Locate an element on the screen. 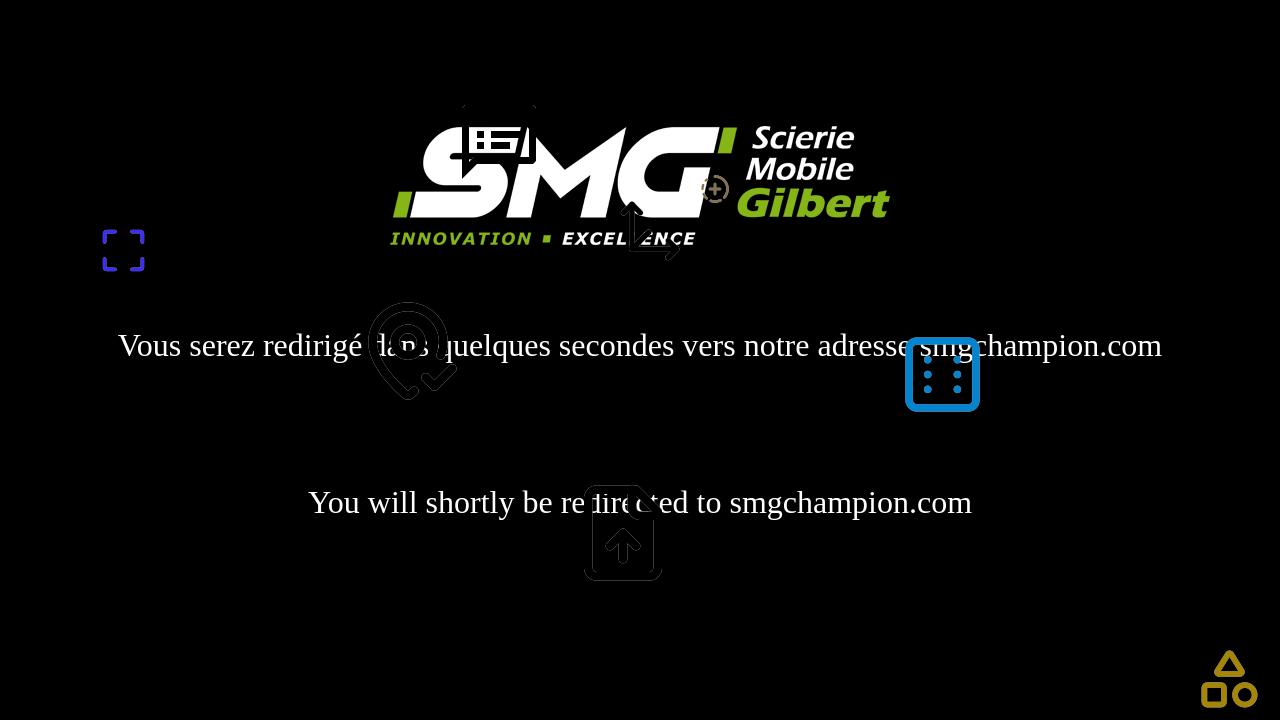 This screenshot has width=1280, height=720. move or transform object in 3d space is located at coordinates (651, 229).